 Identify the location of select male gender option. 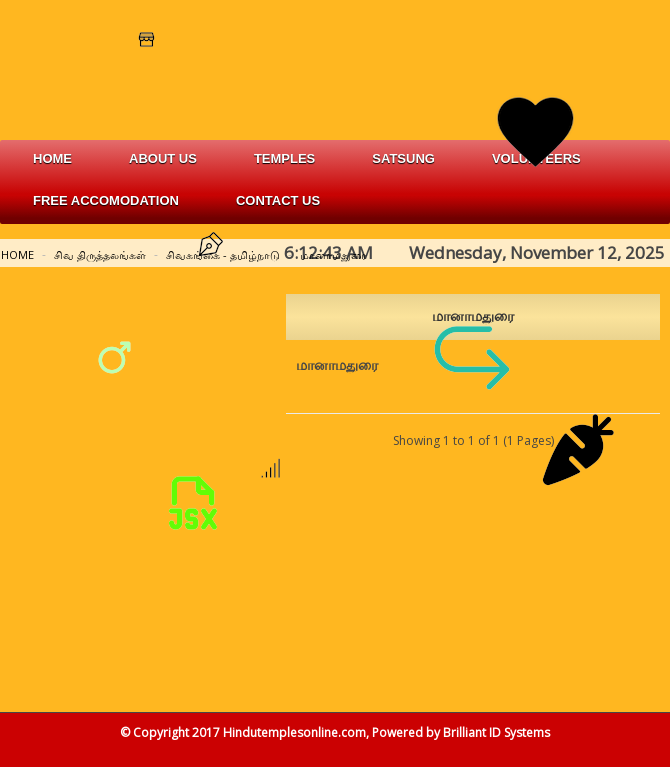
(114, 357).